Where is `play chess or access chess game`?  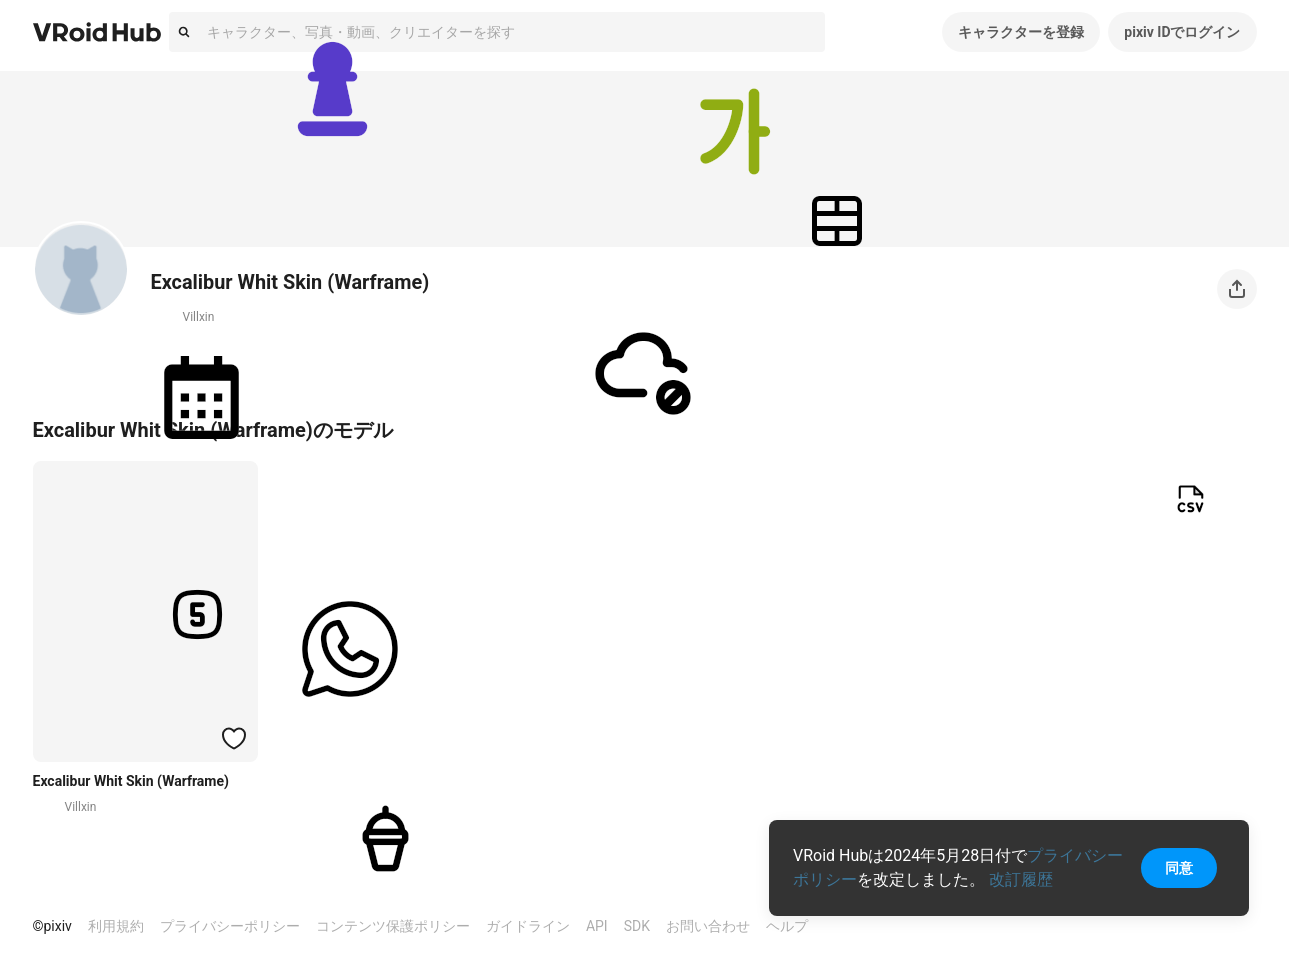
play chess or access chess game is located at coordinates (332, 91).